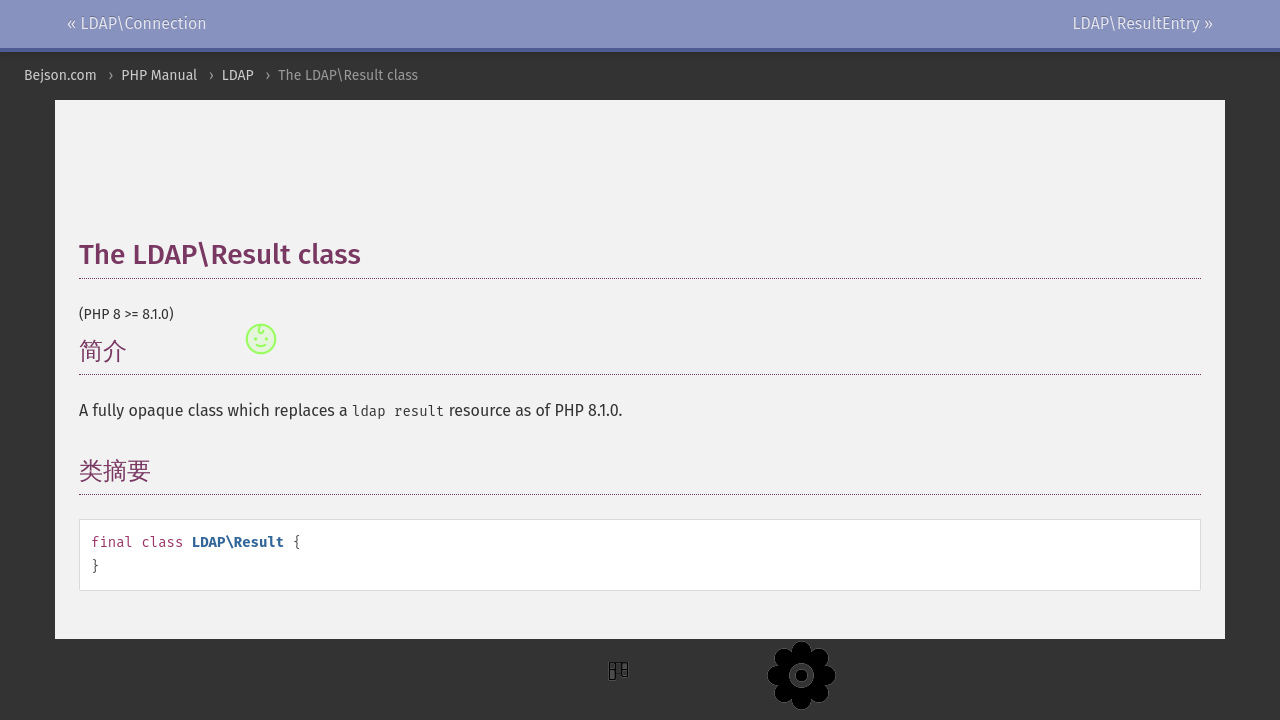  I want to click on access parental or family settings, so click(261, 339).